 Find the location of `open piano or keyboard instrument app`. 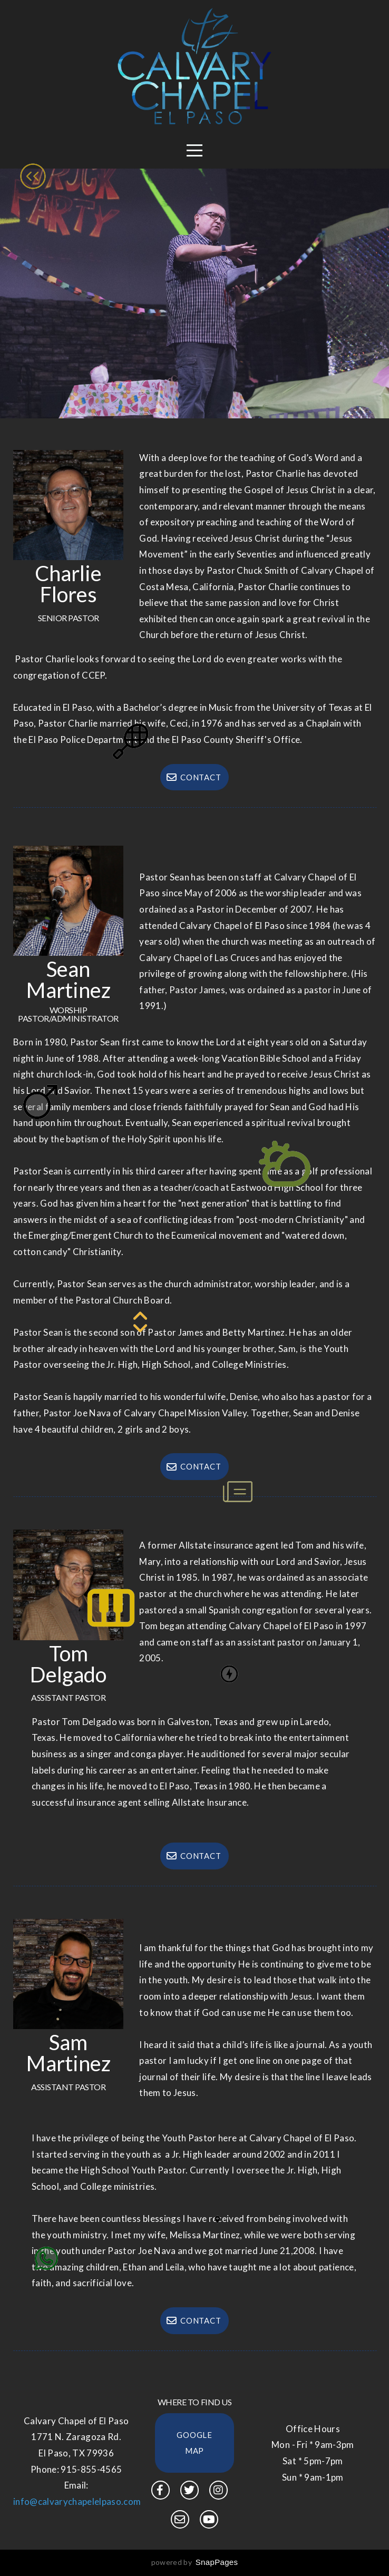

open piano or keyboard instrument app is located at coordinates (111, 1608).